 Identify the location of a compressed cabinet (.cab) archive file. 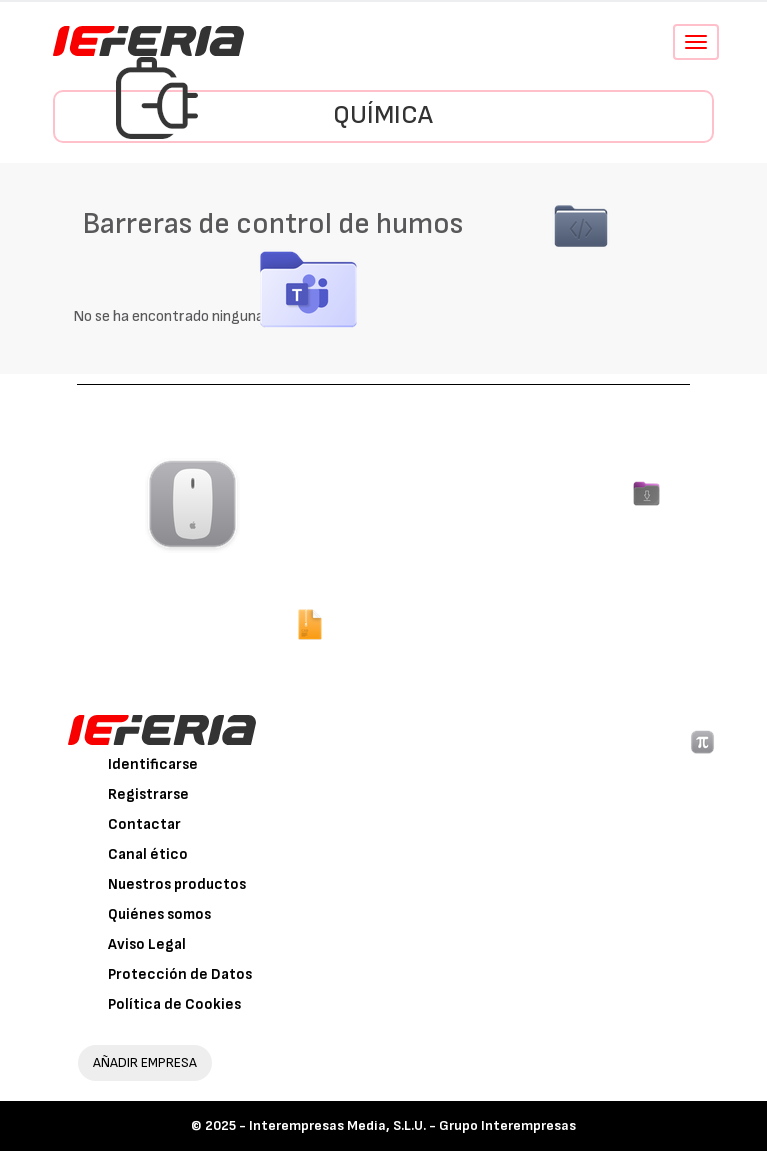
(310, 625).